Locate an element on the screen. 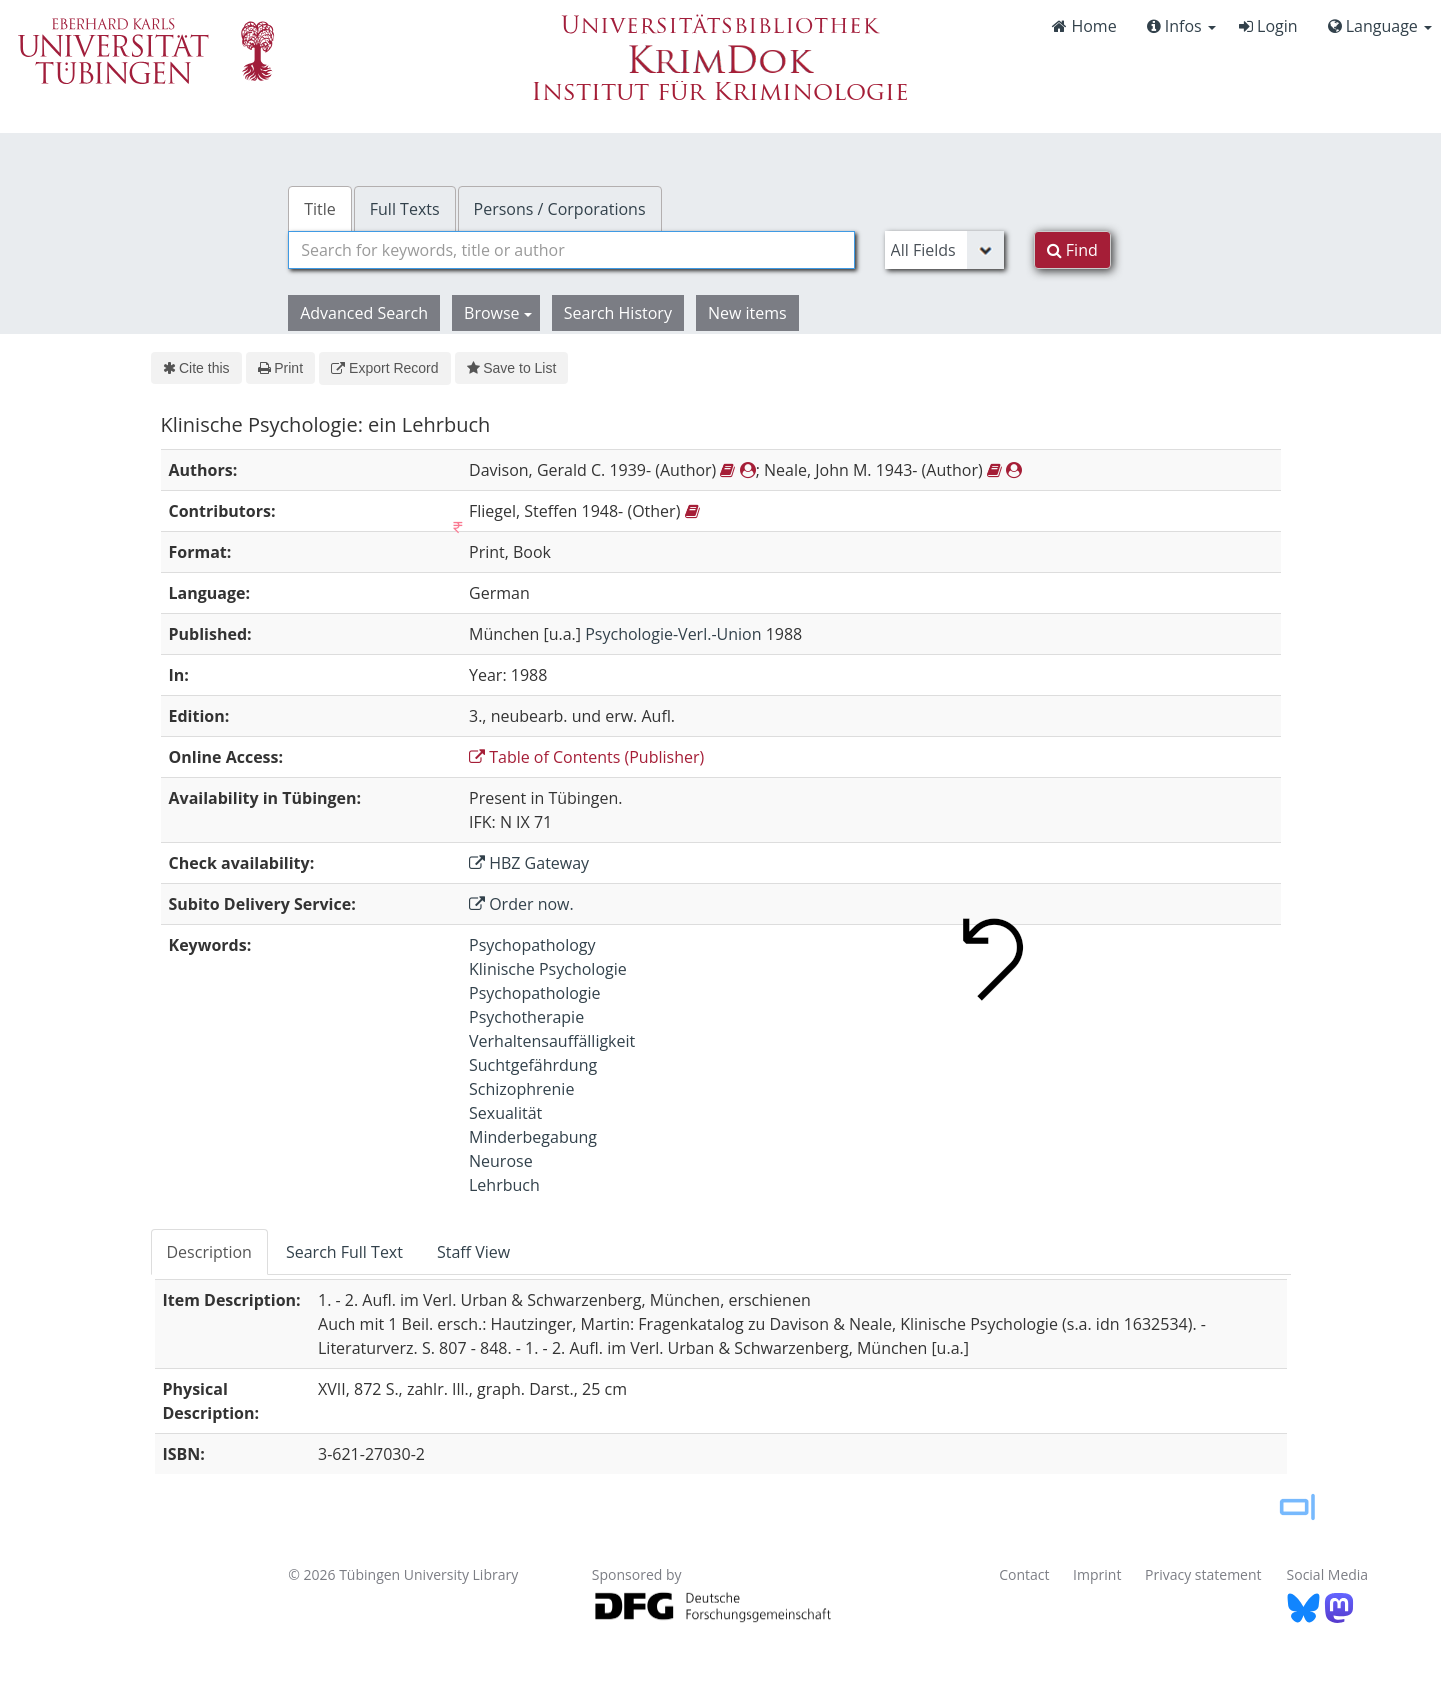 The width and height of the screenshot is (1441, 1702). indicates price or payment in Indian rupees is located at coordinates (457, 527).